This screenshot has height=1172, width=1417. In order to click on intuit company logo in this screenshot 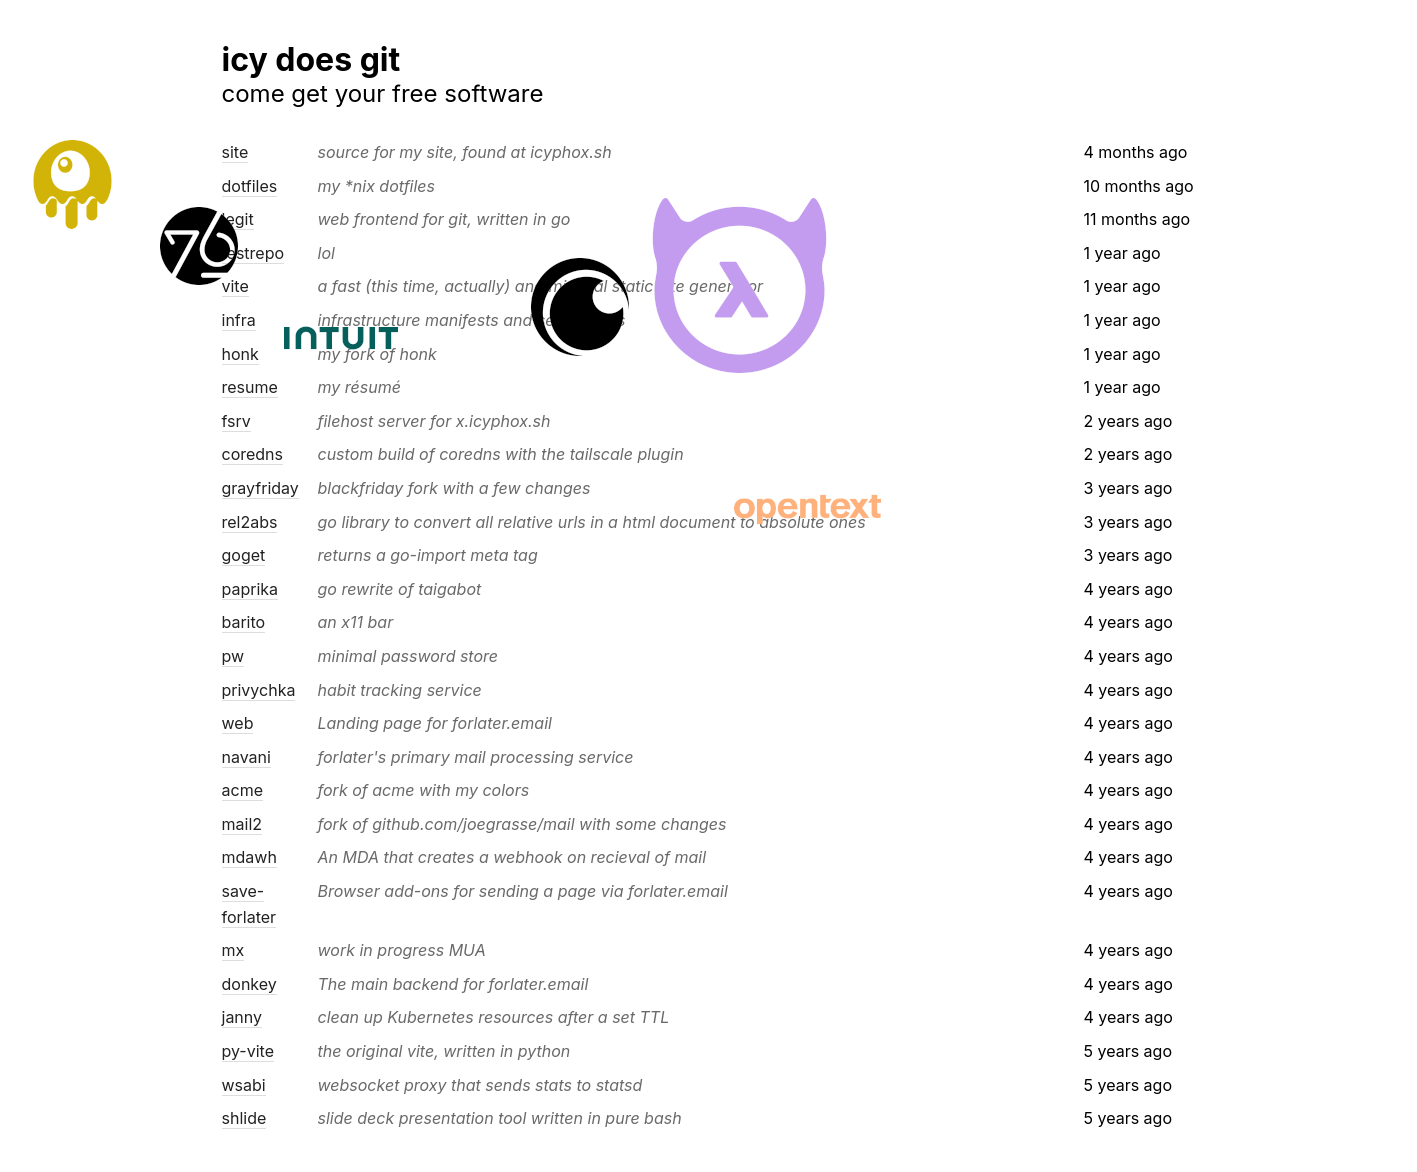, I will do `click(341, 338)`.